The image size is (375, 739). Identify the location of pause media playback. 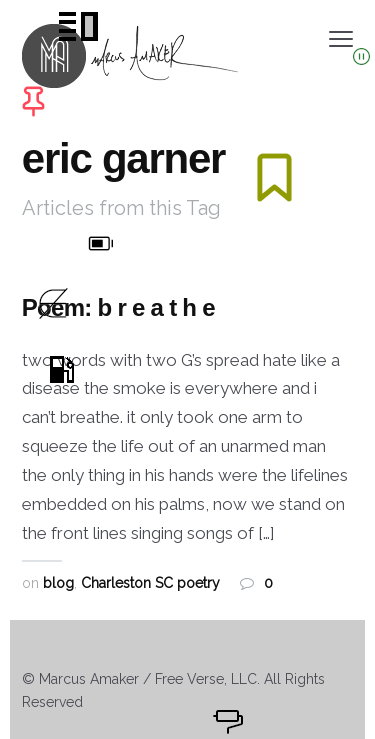
(361, 56).